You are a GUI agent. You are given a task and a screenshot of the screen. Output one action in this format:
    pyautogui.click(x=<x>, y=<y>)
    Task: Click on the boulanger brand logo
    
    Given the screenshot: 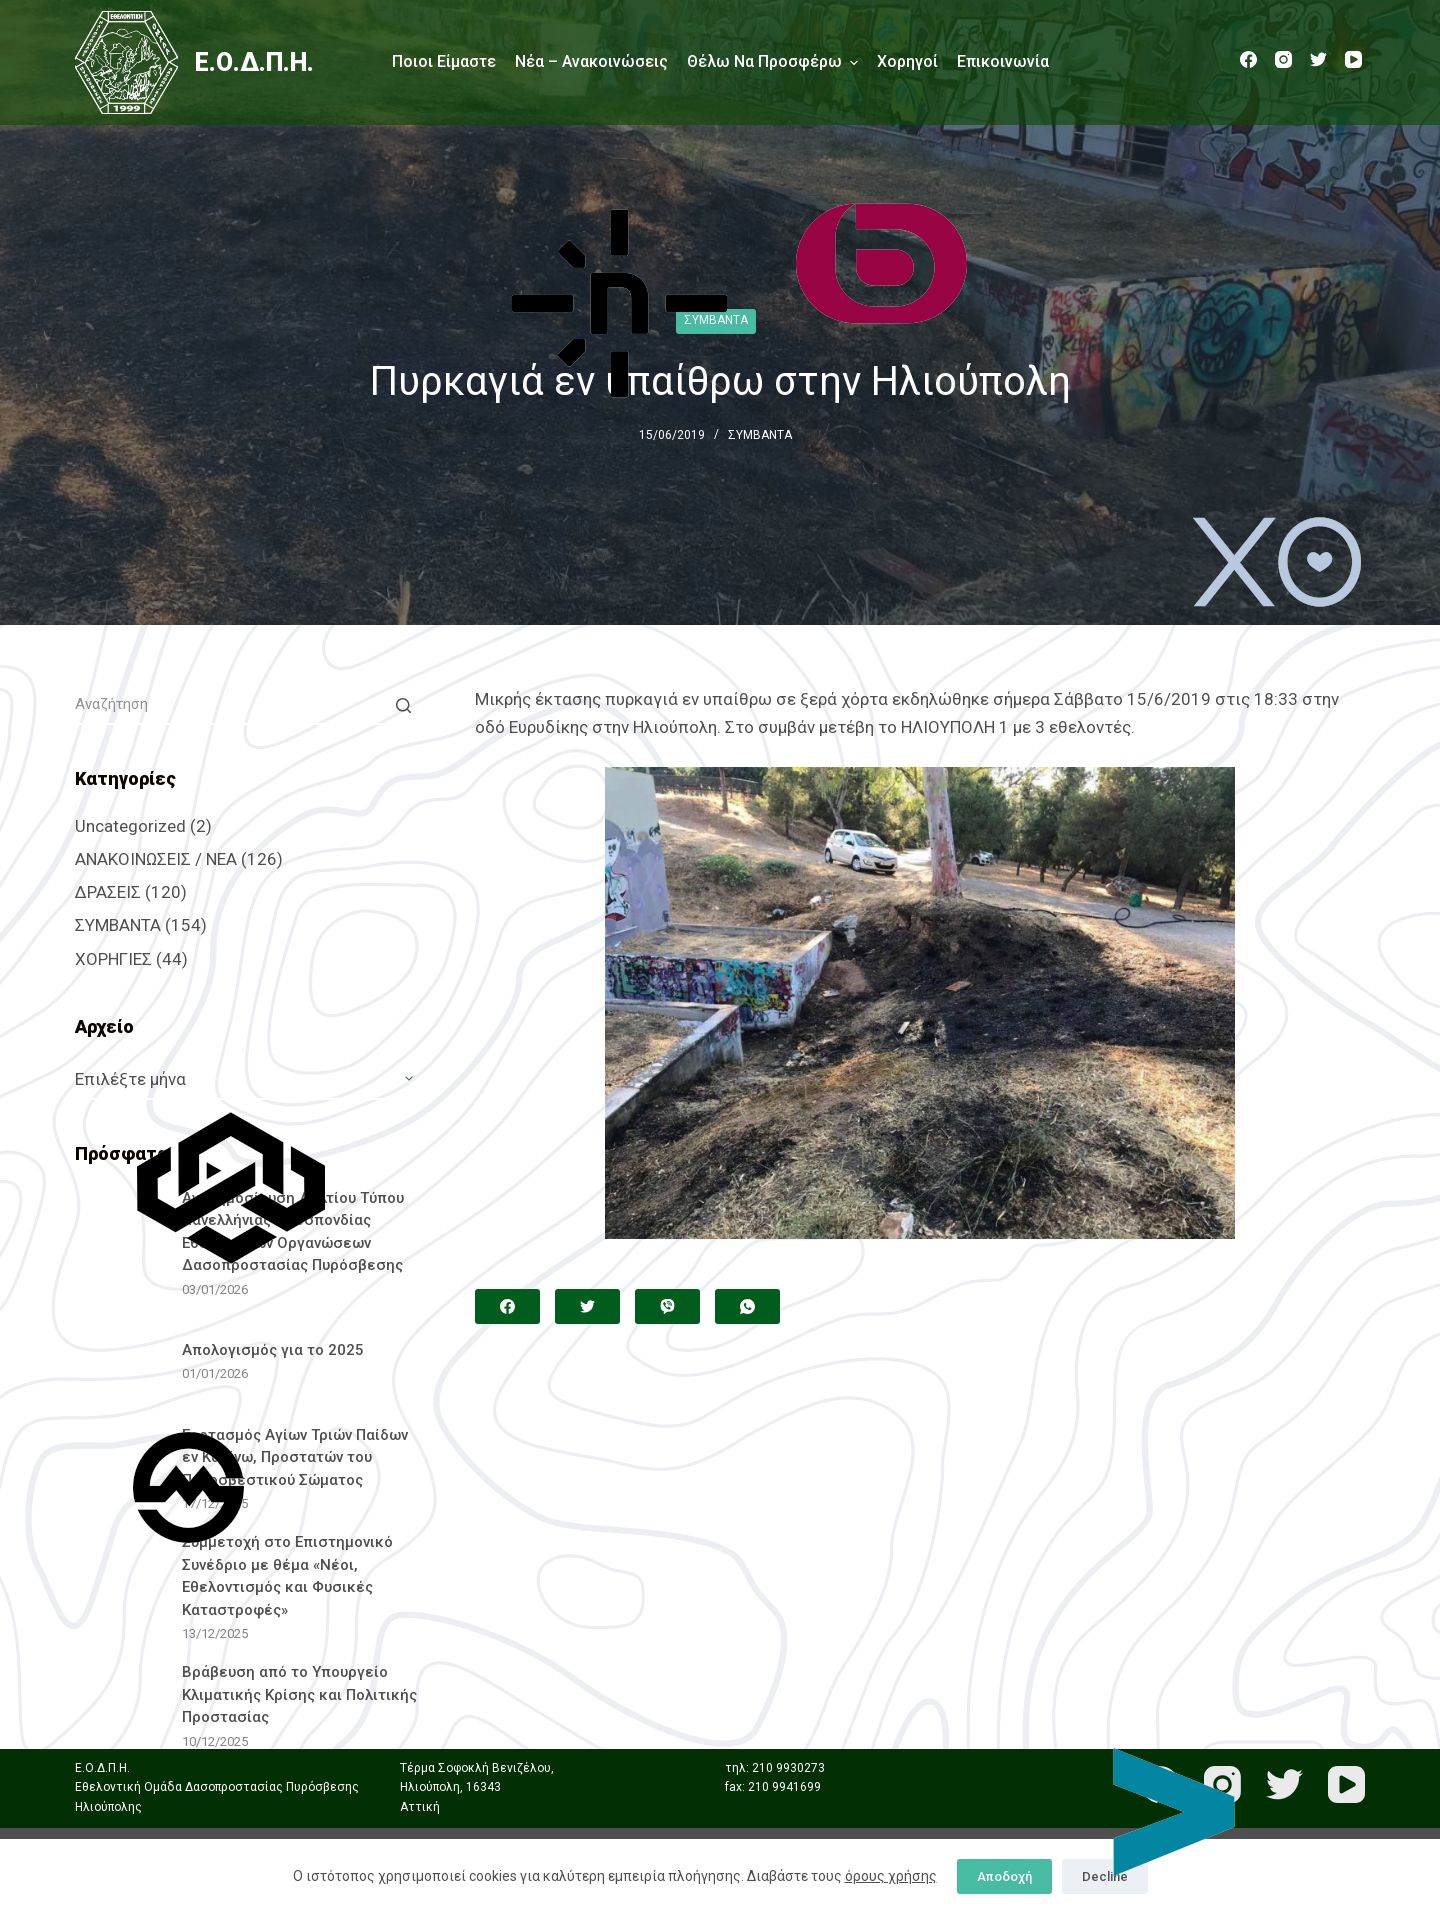 What is the action you would take?
    pyautogui.click(x=881, y=263)
    